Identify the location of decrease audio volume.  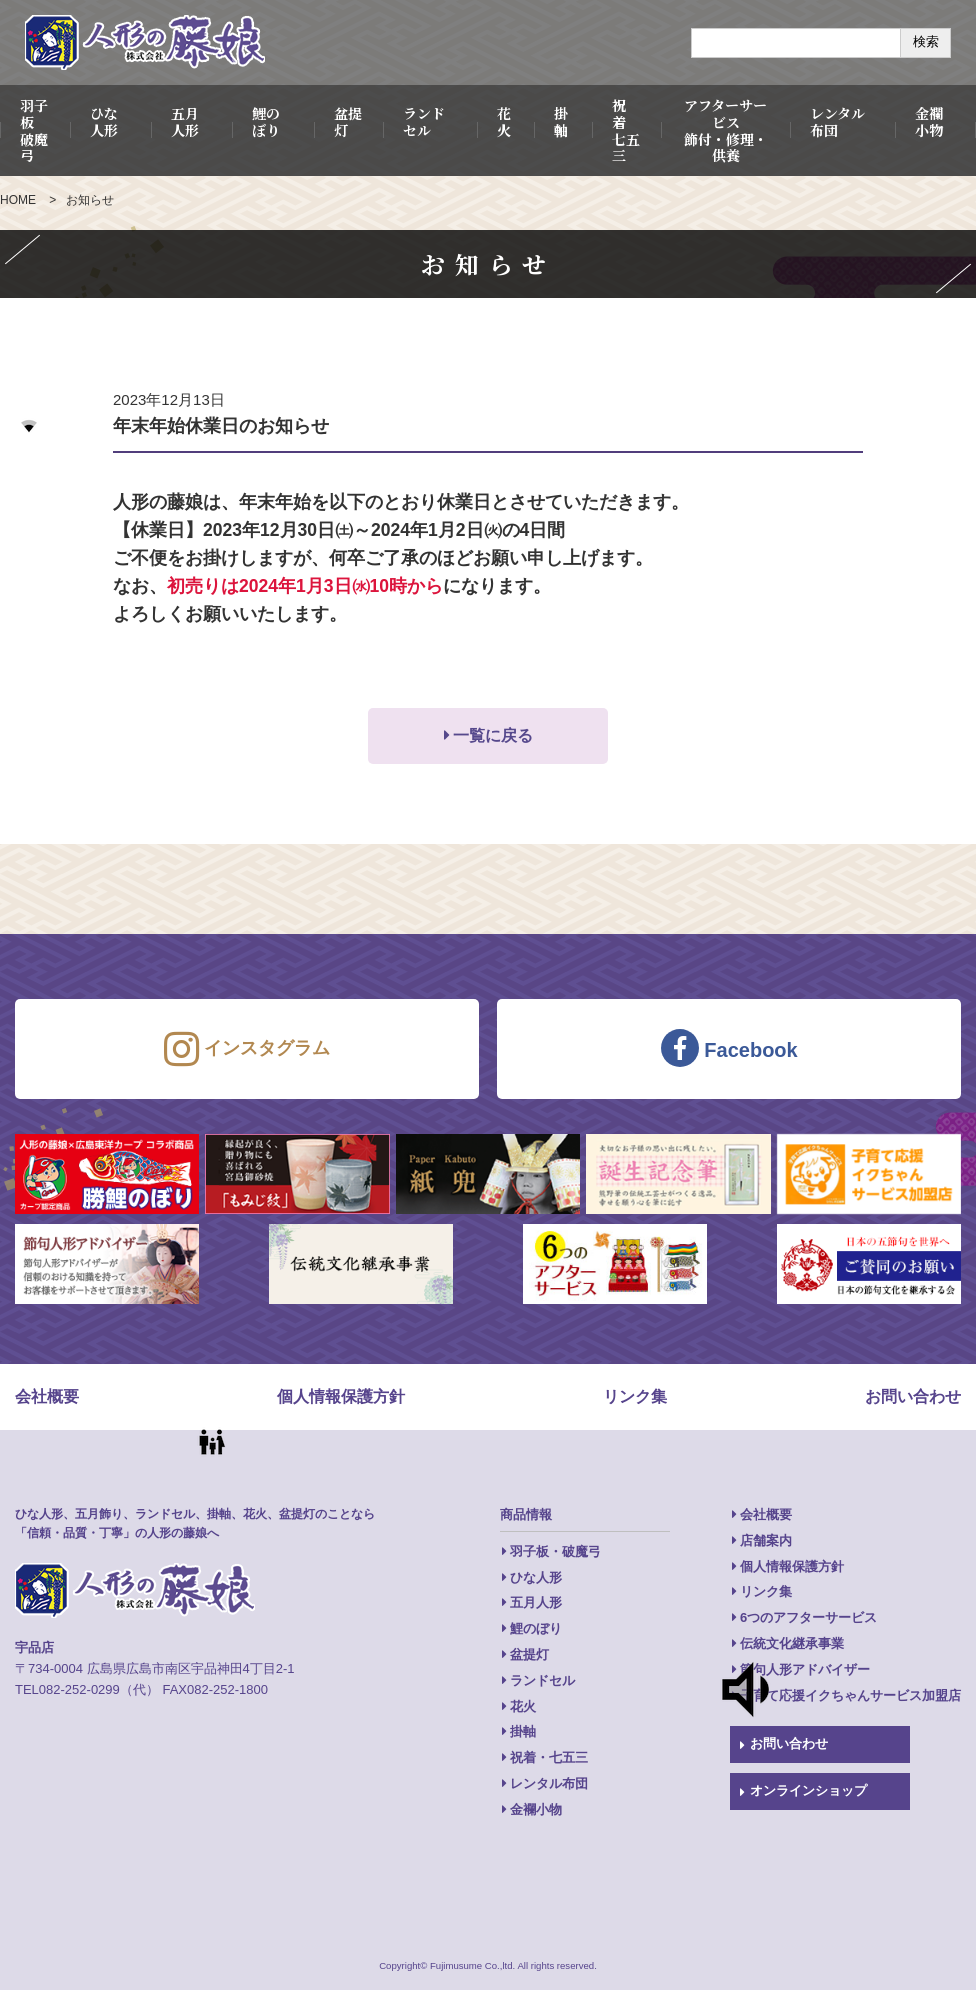
(746, 1689).